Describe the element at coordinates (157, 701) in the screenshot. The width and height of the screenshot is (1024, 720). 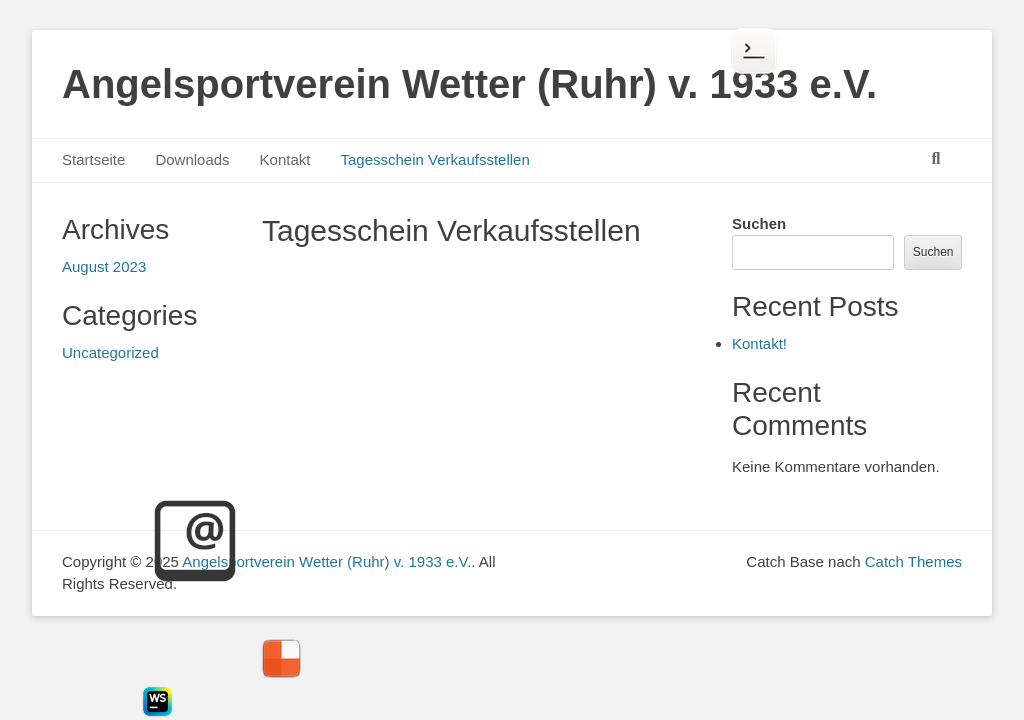
I see `open WebStorm IDE` at that location.